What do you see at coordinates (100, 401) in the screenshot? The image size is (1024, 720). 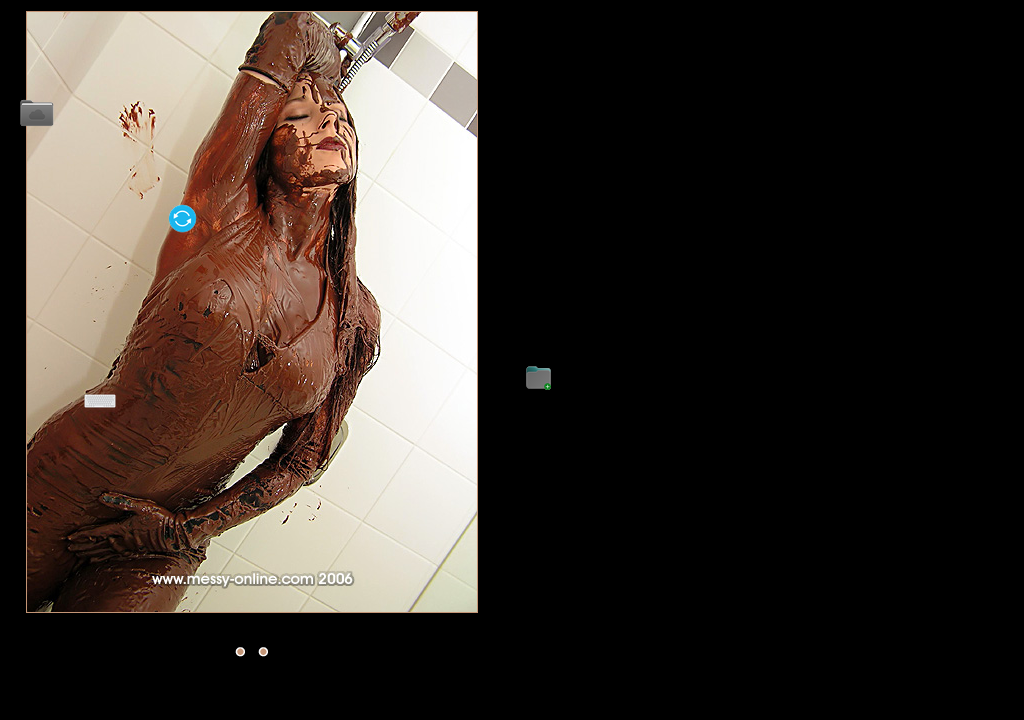 I see `connect a bluetooth keyboard` at bounding box center [100, 401].